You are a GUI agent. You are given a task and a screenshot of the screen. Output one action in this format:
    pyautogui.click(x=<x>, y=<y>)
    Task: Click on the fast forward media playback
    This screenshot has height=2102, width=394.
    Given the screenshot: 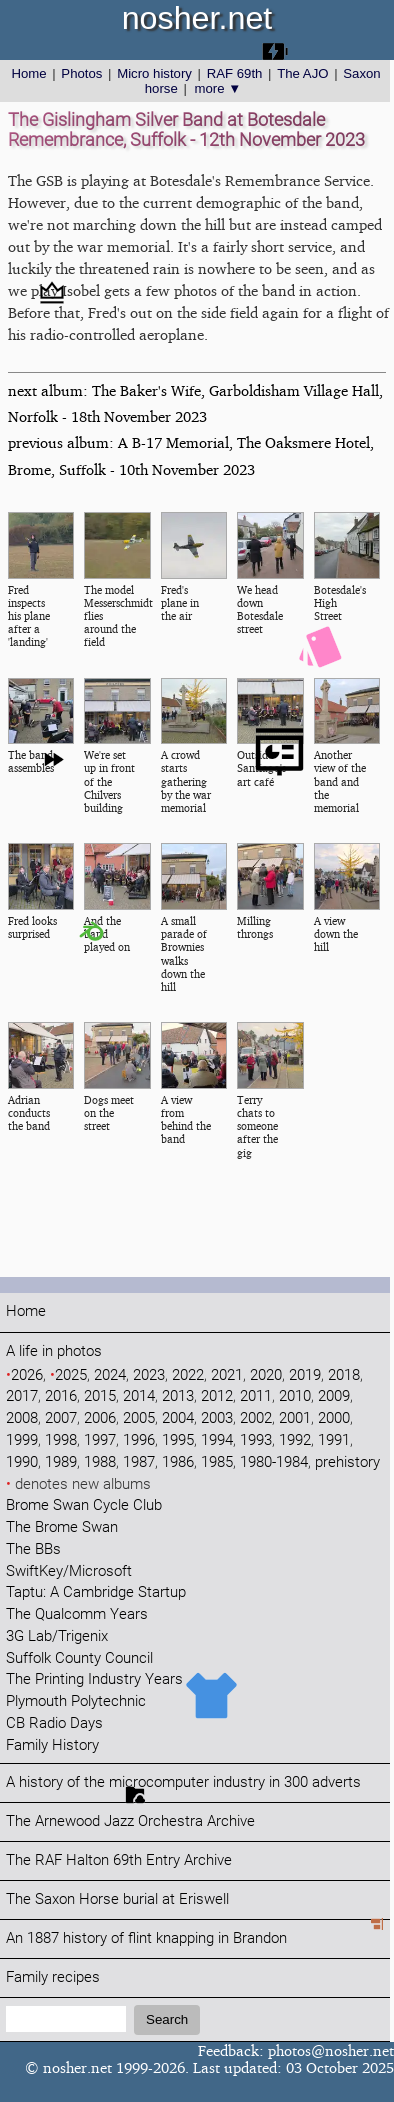 What is the action you would take?
    pyautogui.click(x=53, y=759)
    